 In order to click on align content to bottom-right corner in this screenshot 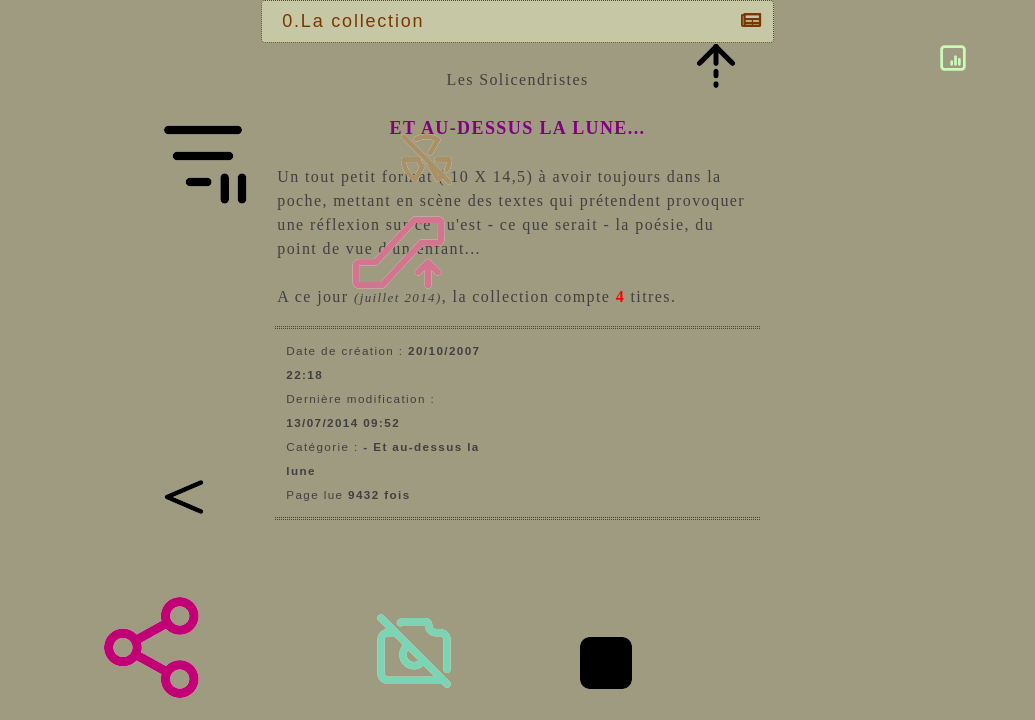, I will do `click(953, 58)`.